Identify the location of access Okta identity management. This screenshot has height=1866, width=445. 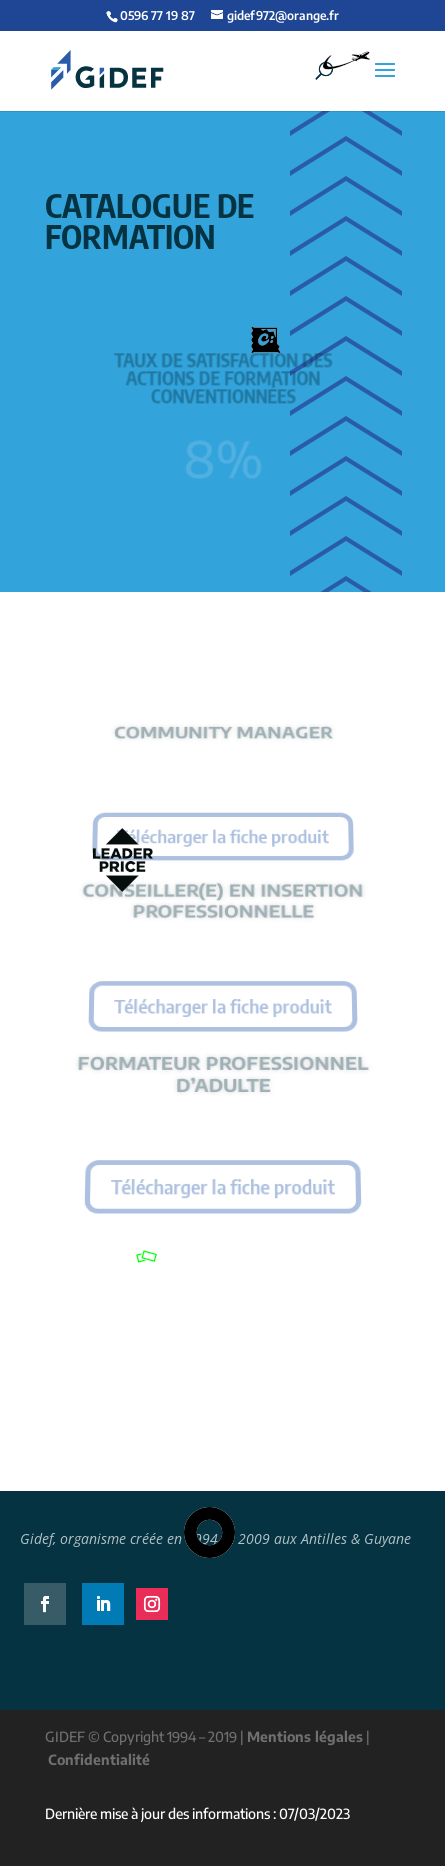
(209, 1532).